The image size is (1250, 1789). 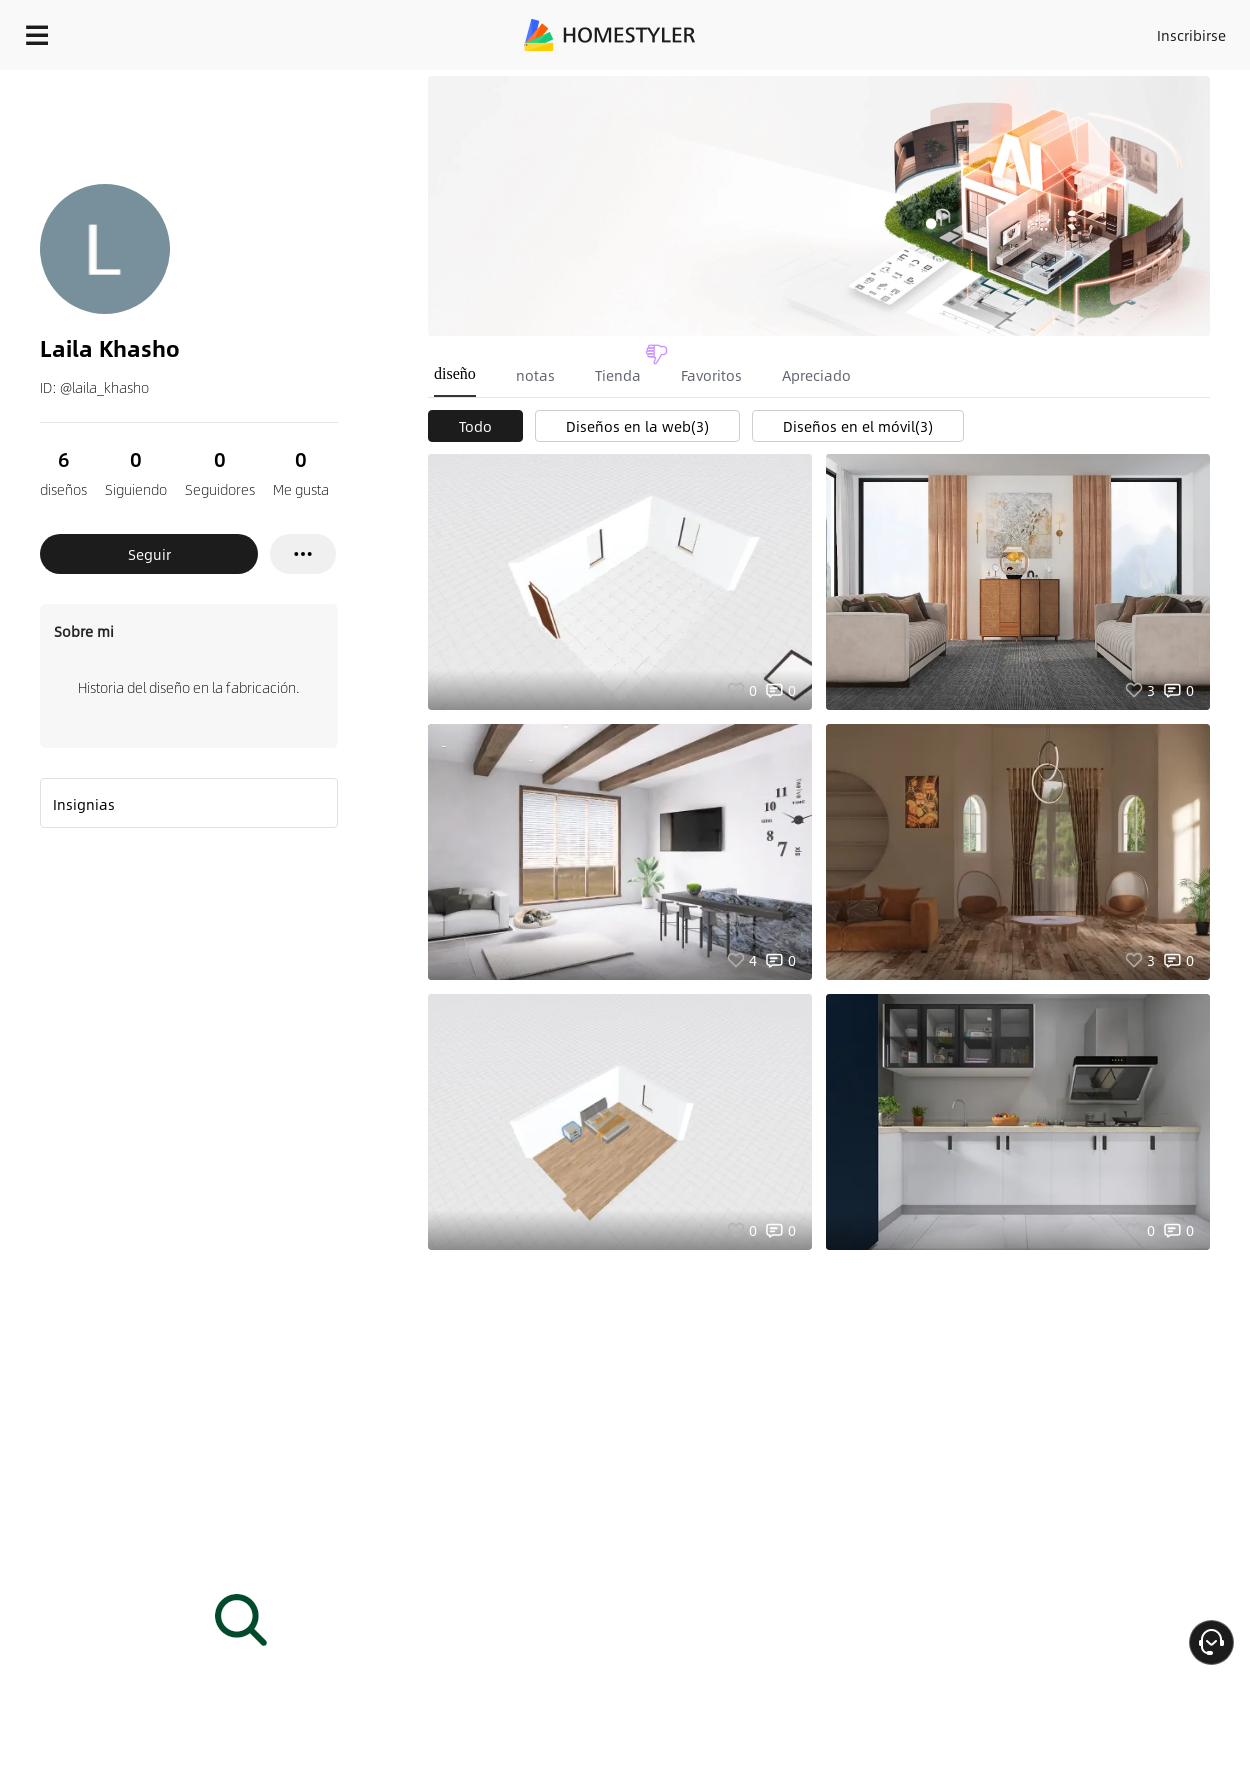 What do you see at coordinates (656, 354) in the screenshot?
I see `dislike or downvote content` at bounding box center [656, 354].